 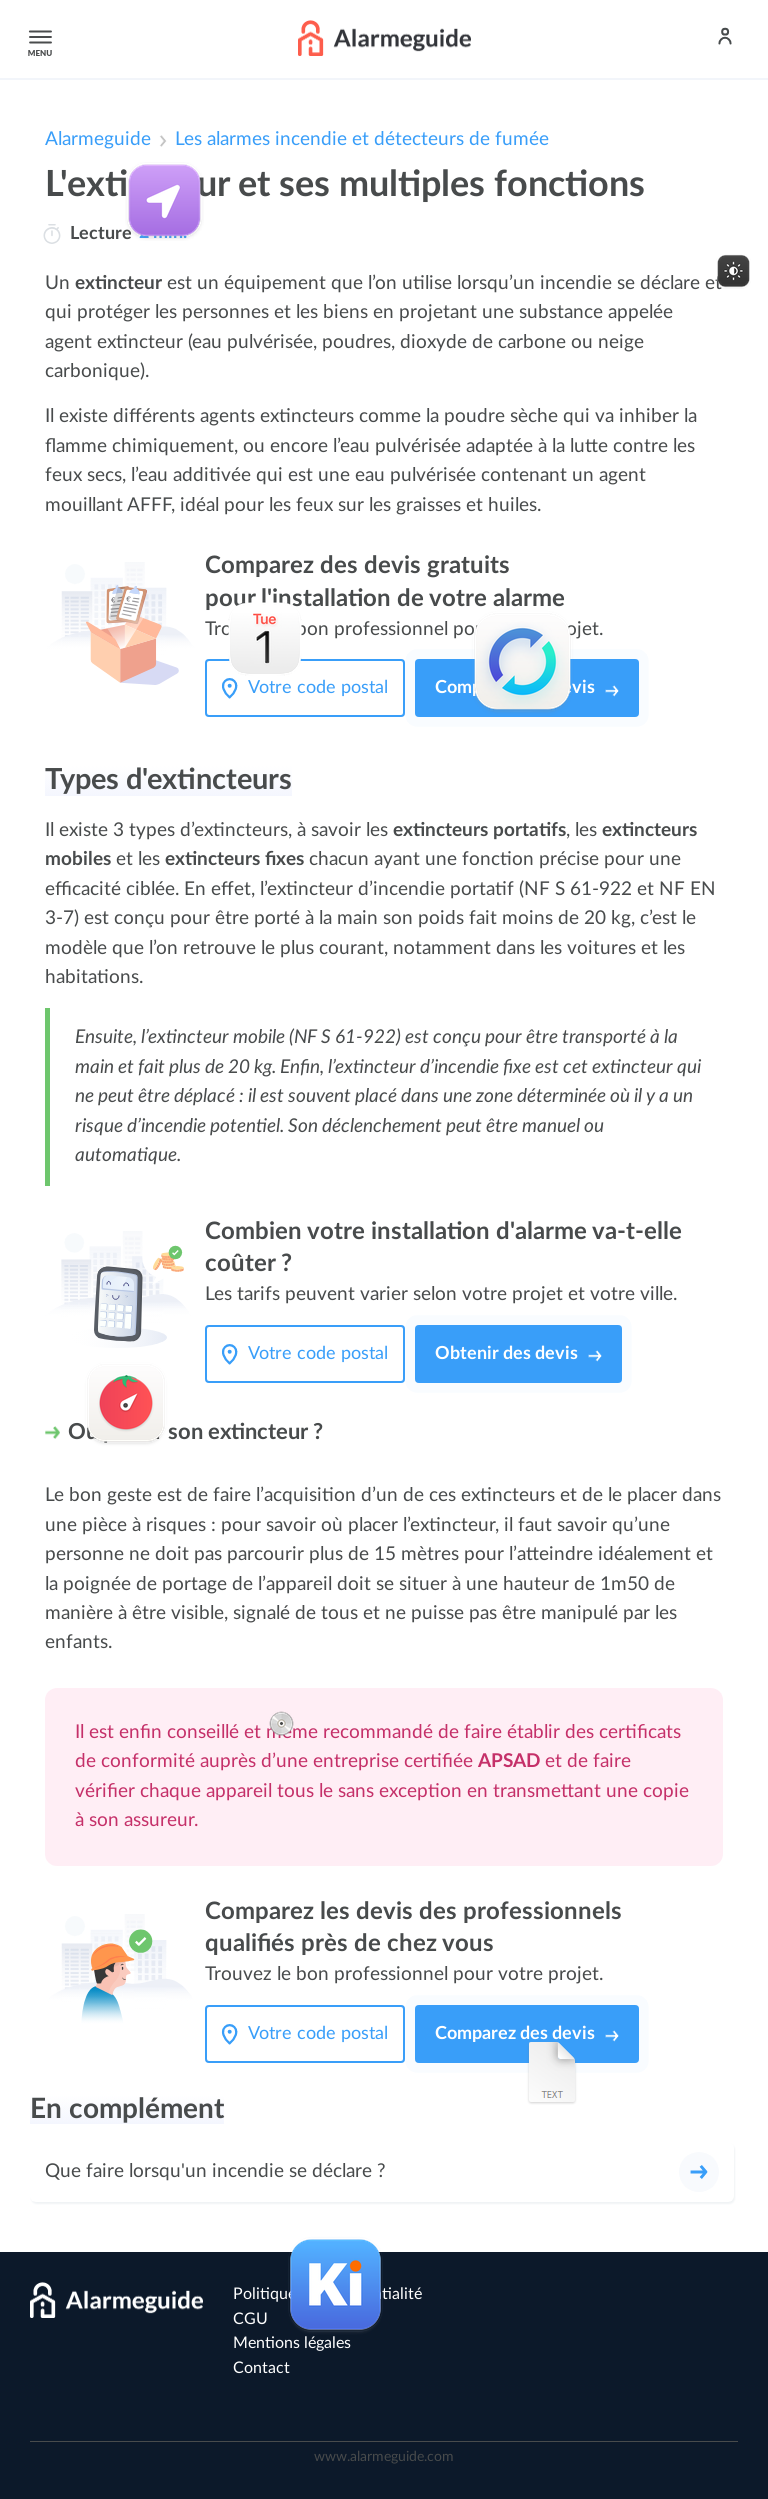 I want to click on refresh or reload the current app, so click(x=522, y=661).